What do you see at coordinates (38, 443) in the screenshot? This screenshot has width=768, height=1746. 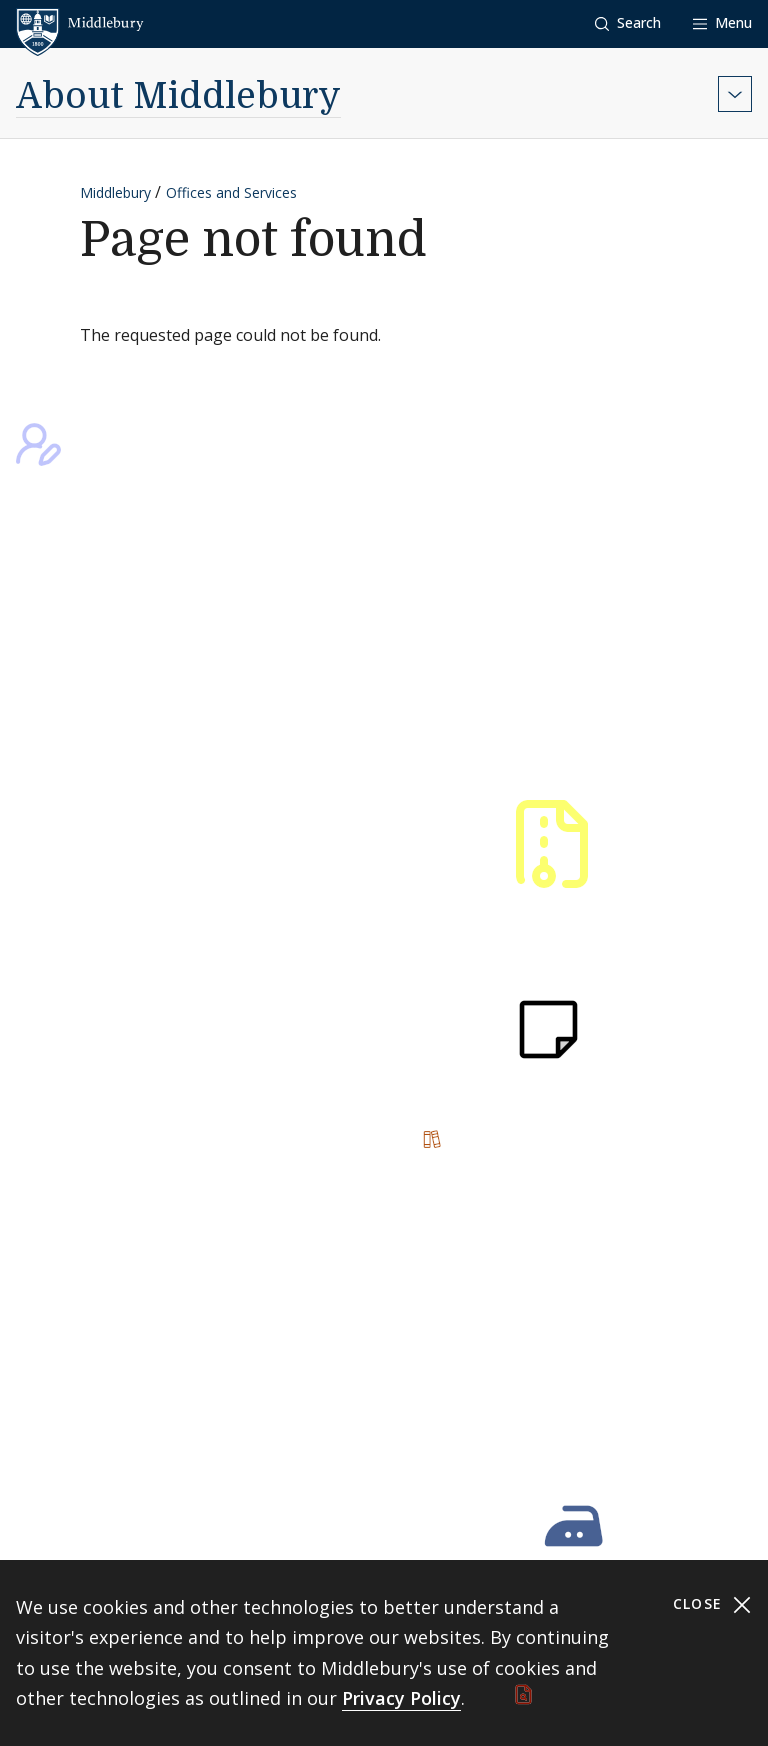 I see `edit your profile` at bounding box center [38, 443].